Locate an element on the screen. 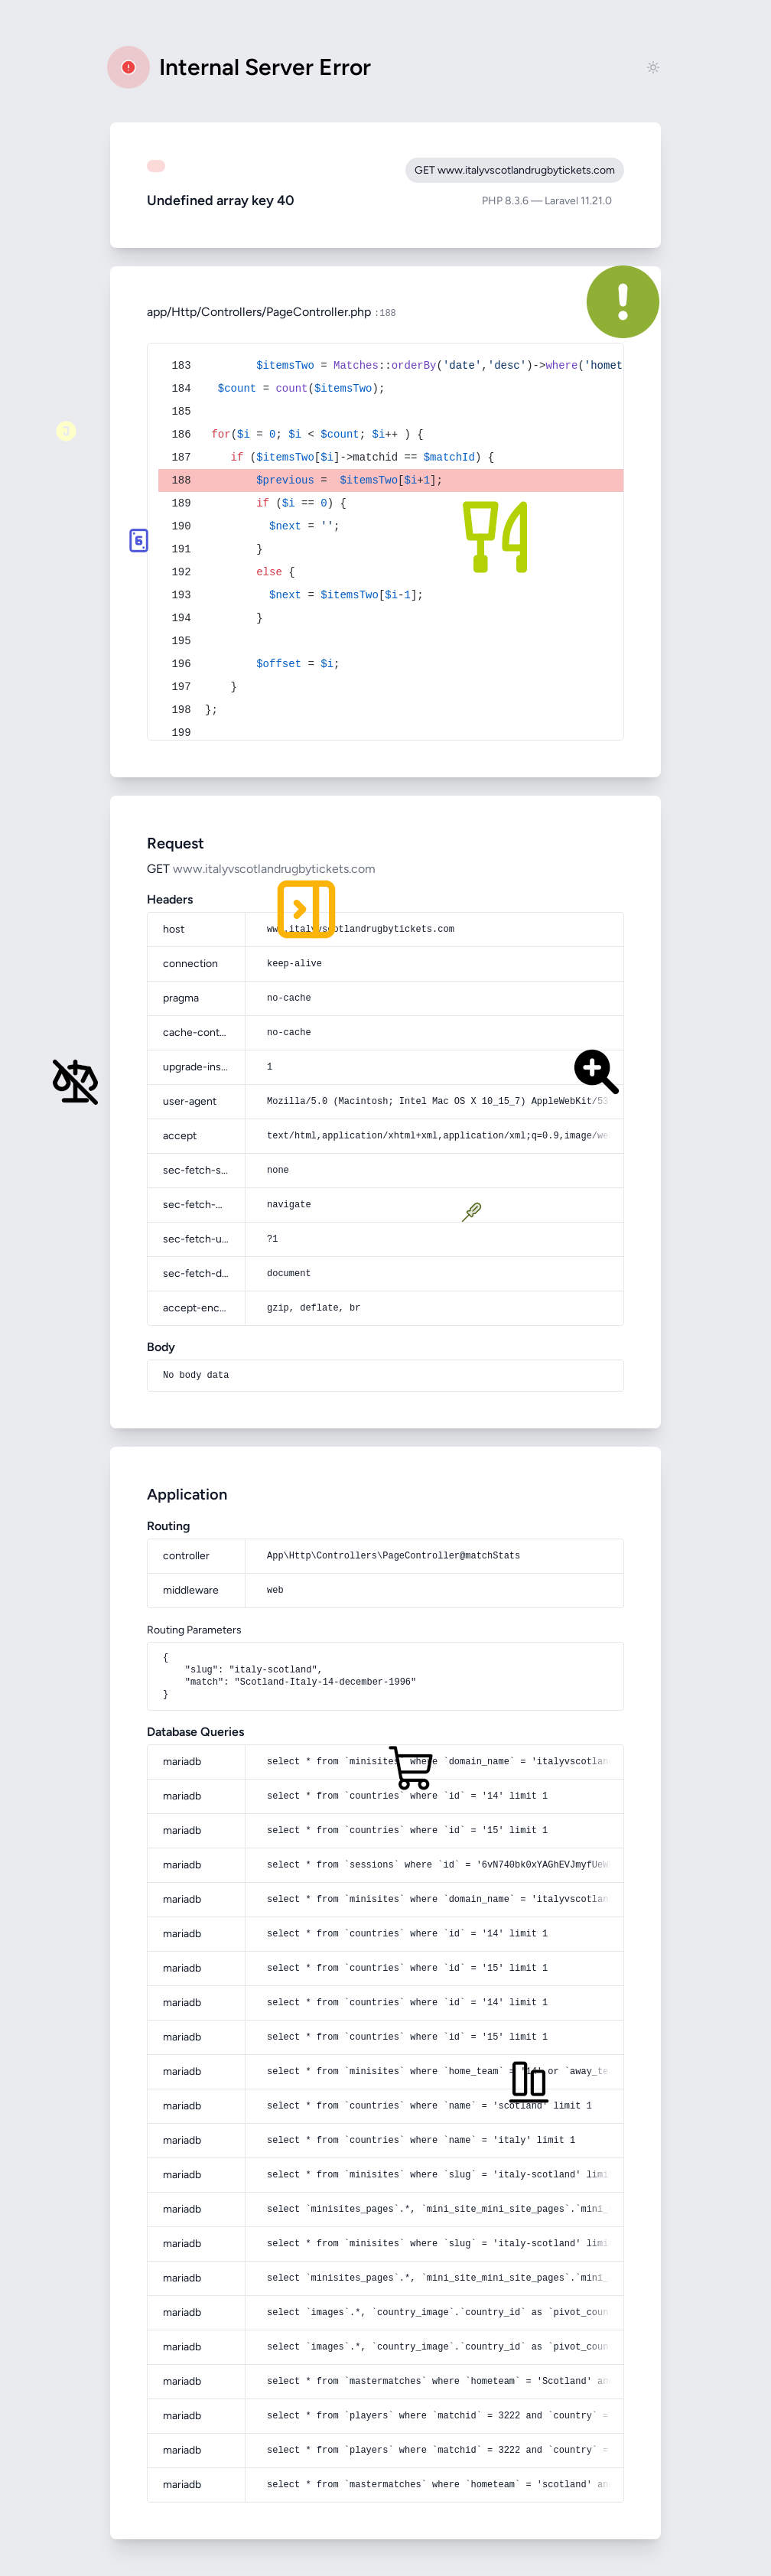 The width and height of the screenshot is (771, 2576). indicates an item or contact starting with the letter J is located at coordinates (66, 431).